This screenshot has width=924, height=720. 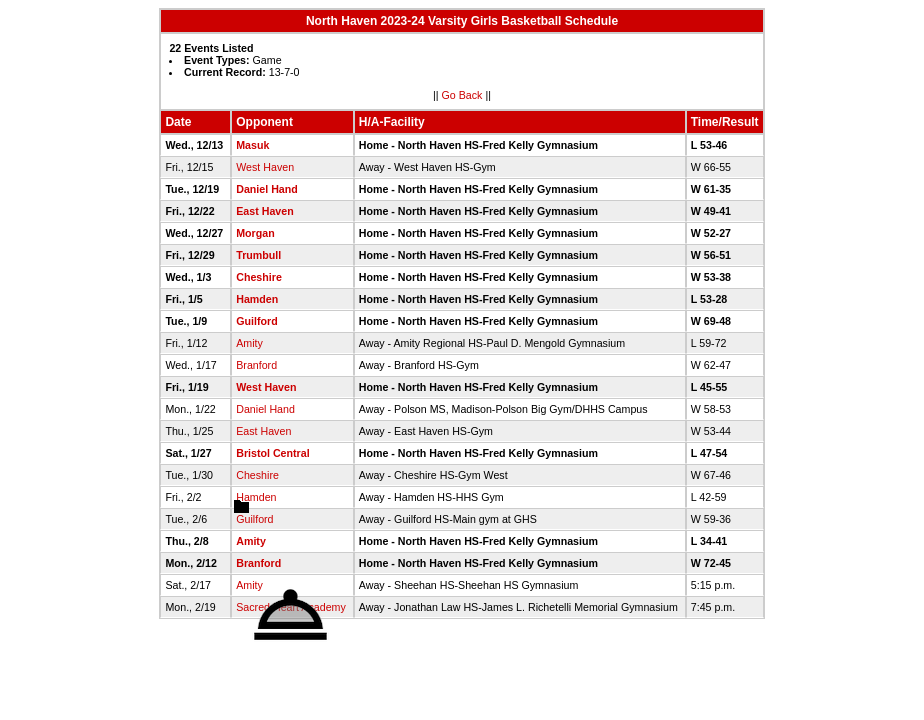 What do you see at coordinates (290, 614) in the screenshot?
I see `request room service or hotel amenities` at bounding box center [290, 614].